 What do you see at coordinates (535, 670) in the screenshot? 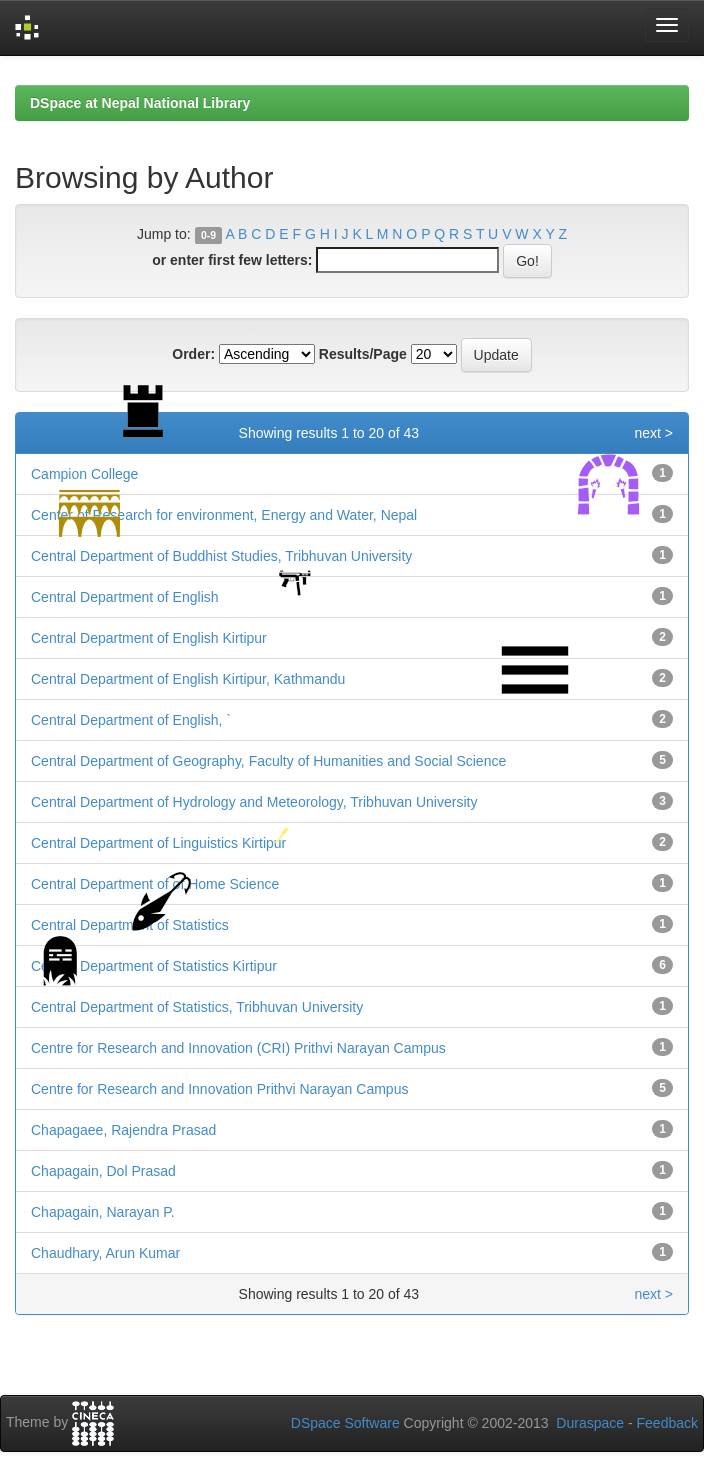
I see `open the navigation menu` at bounding box center [535, 670].